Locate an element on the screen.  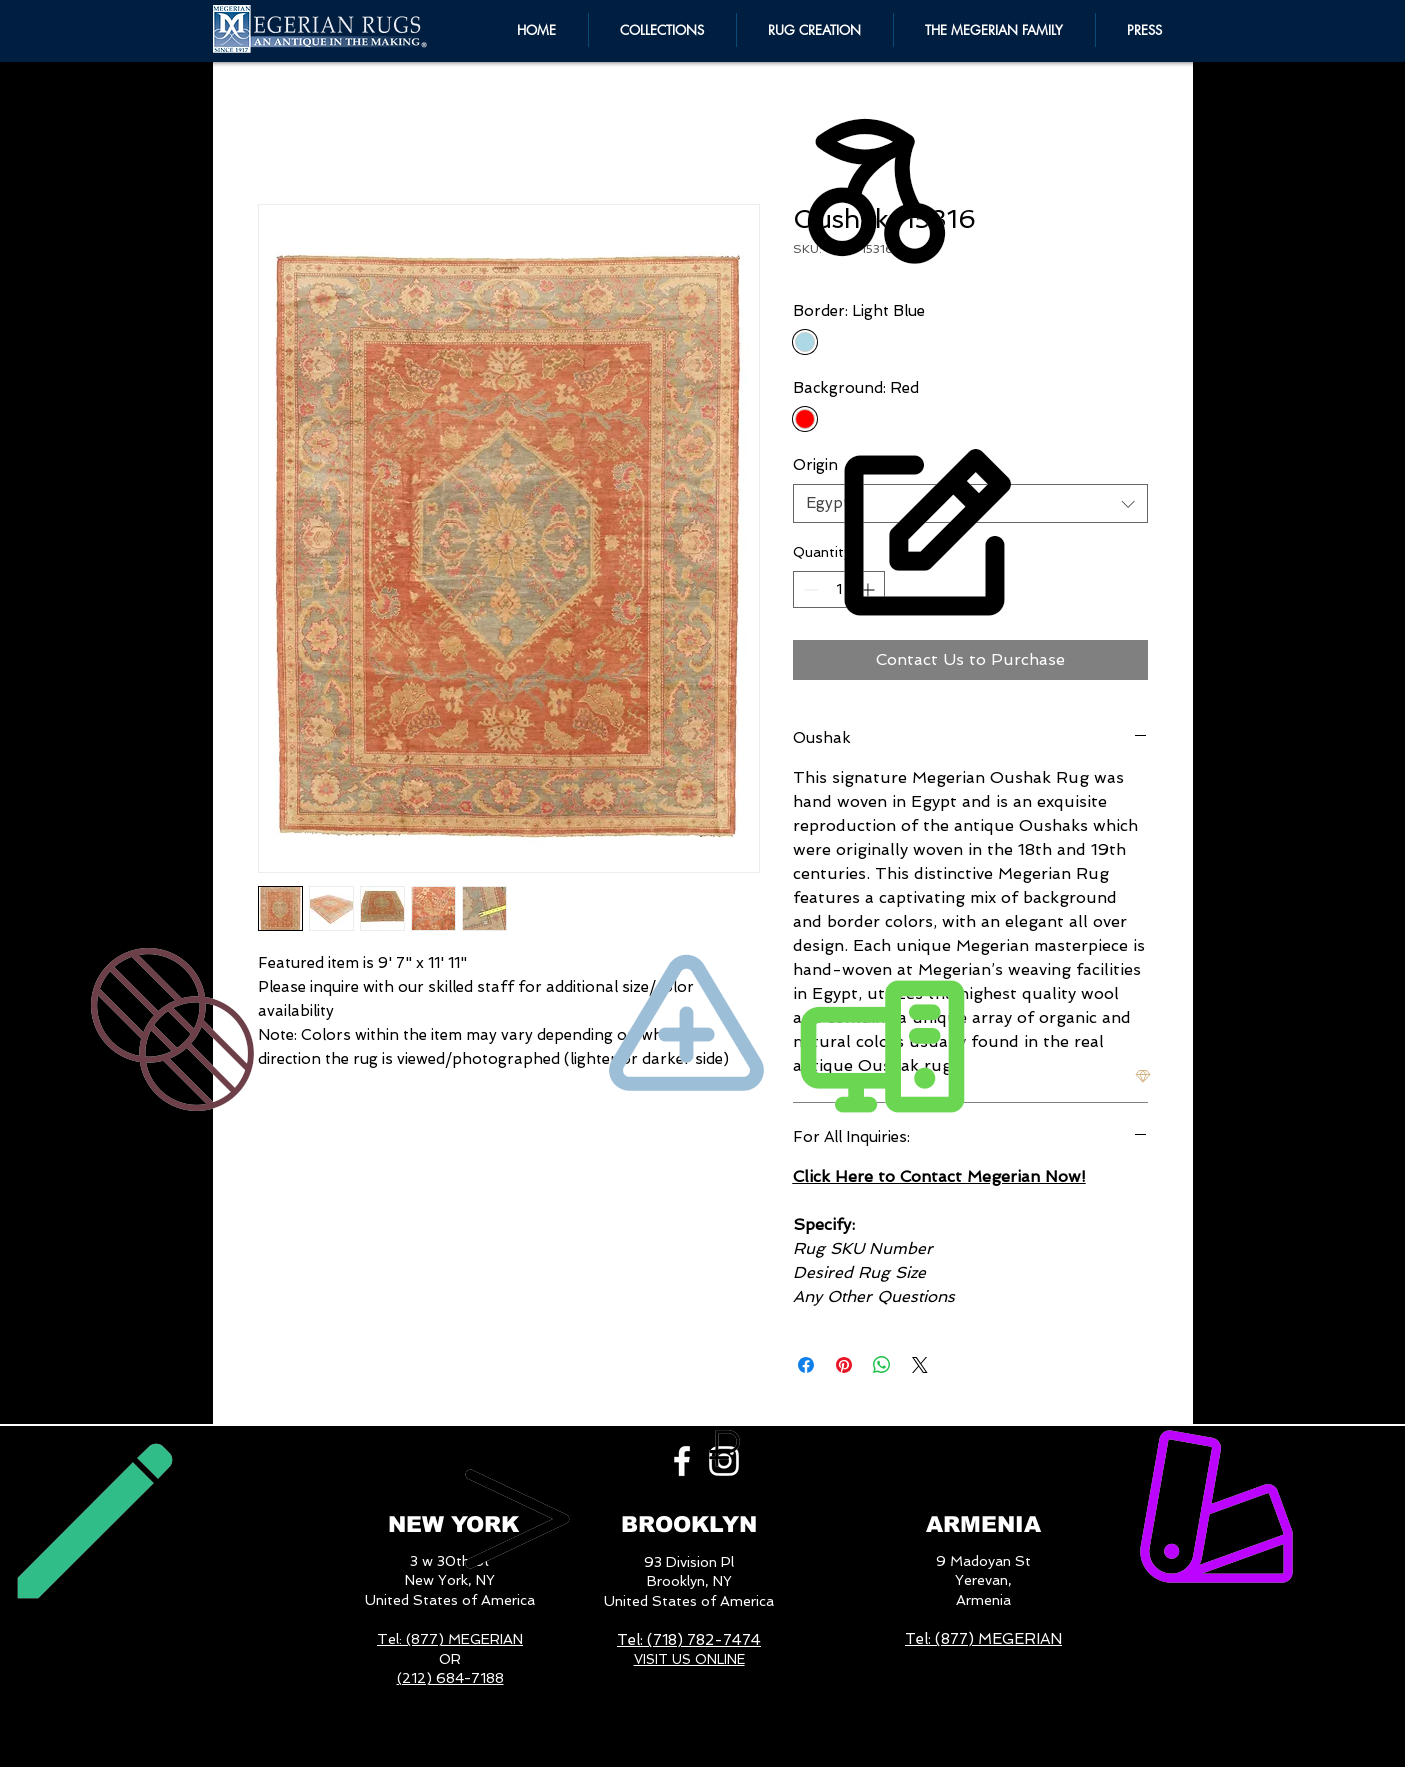
view prices in russian rubles is located at coordinates (724, 1448).